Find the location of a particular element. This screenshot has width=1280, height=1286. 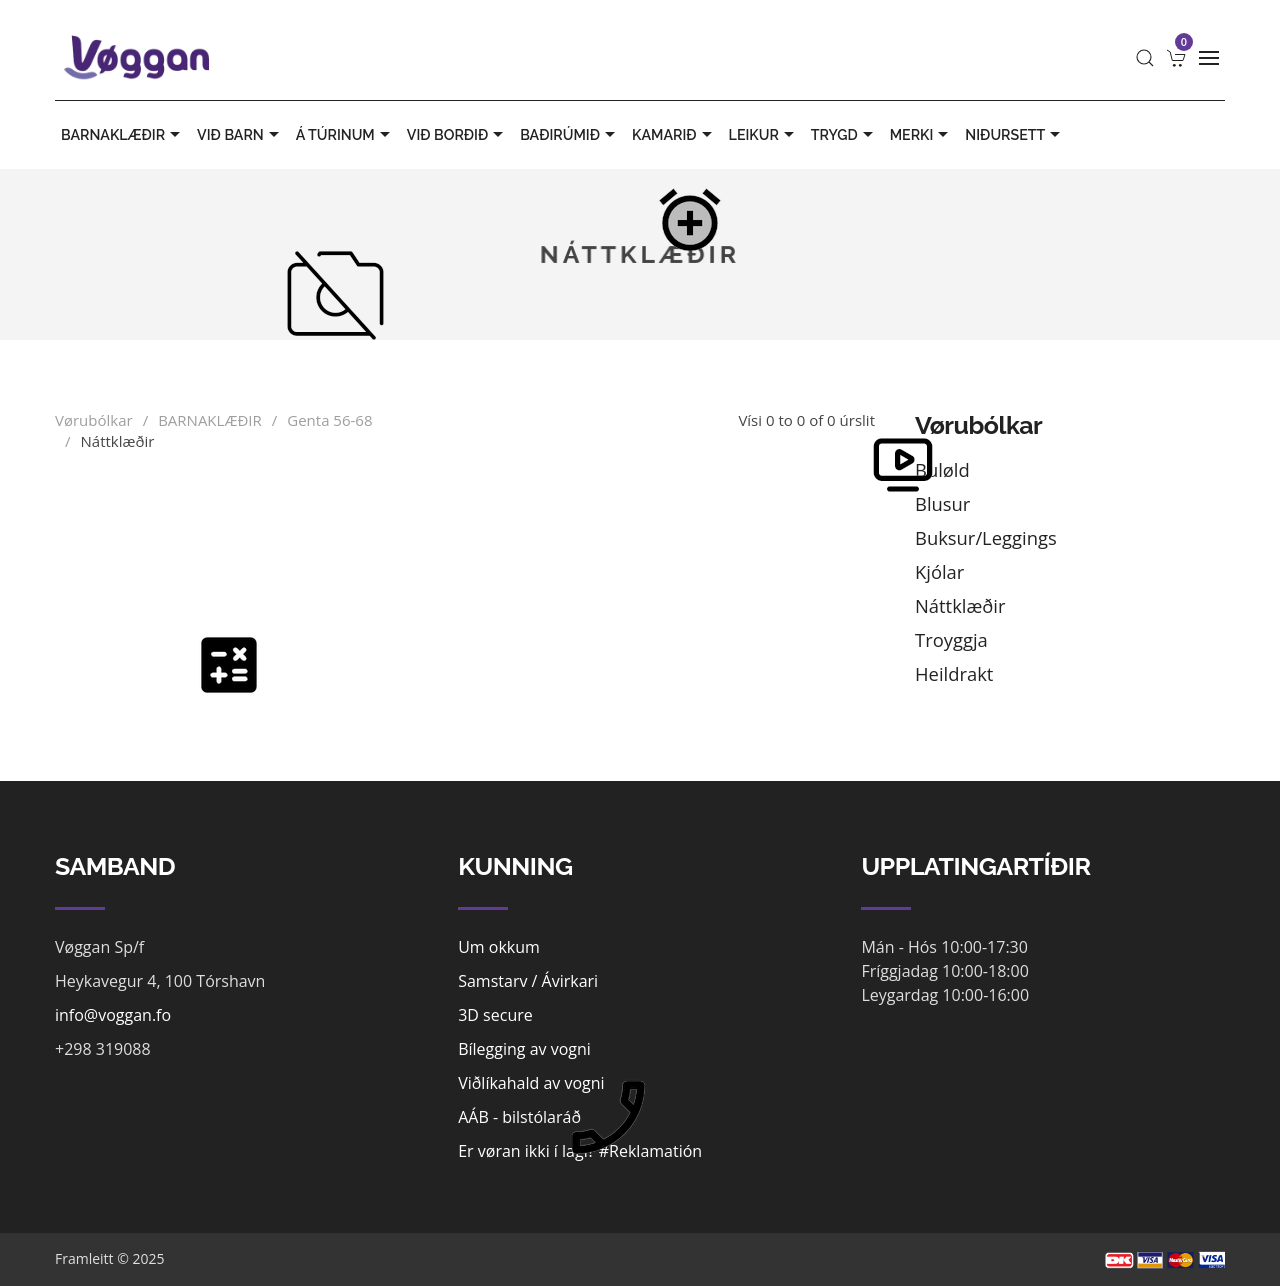

play video or stream content on TV is located at coordinates (903, 465).